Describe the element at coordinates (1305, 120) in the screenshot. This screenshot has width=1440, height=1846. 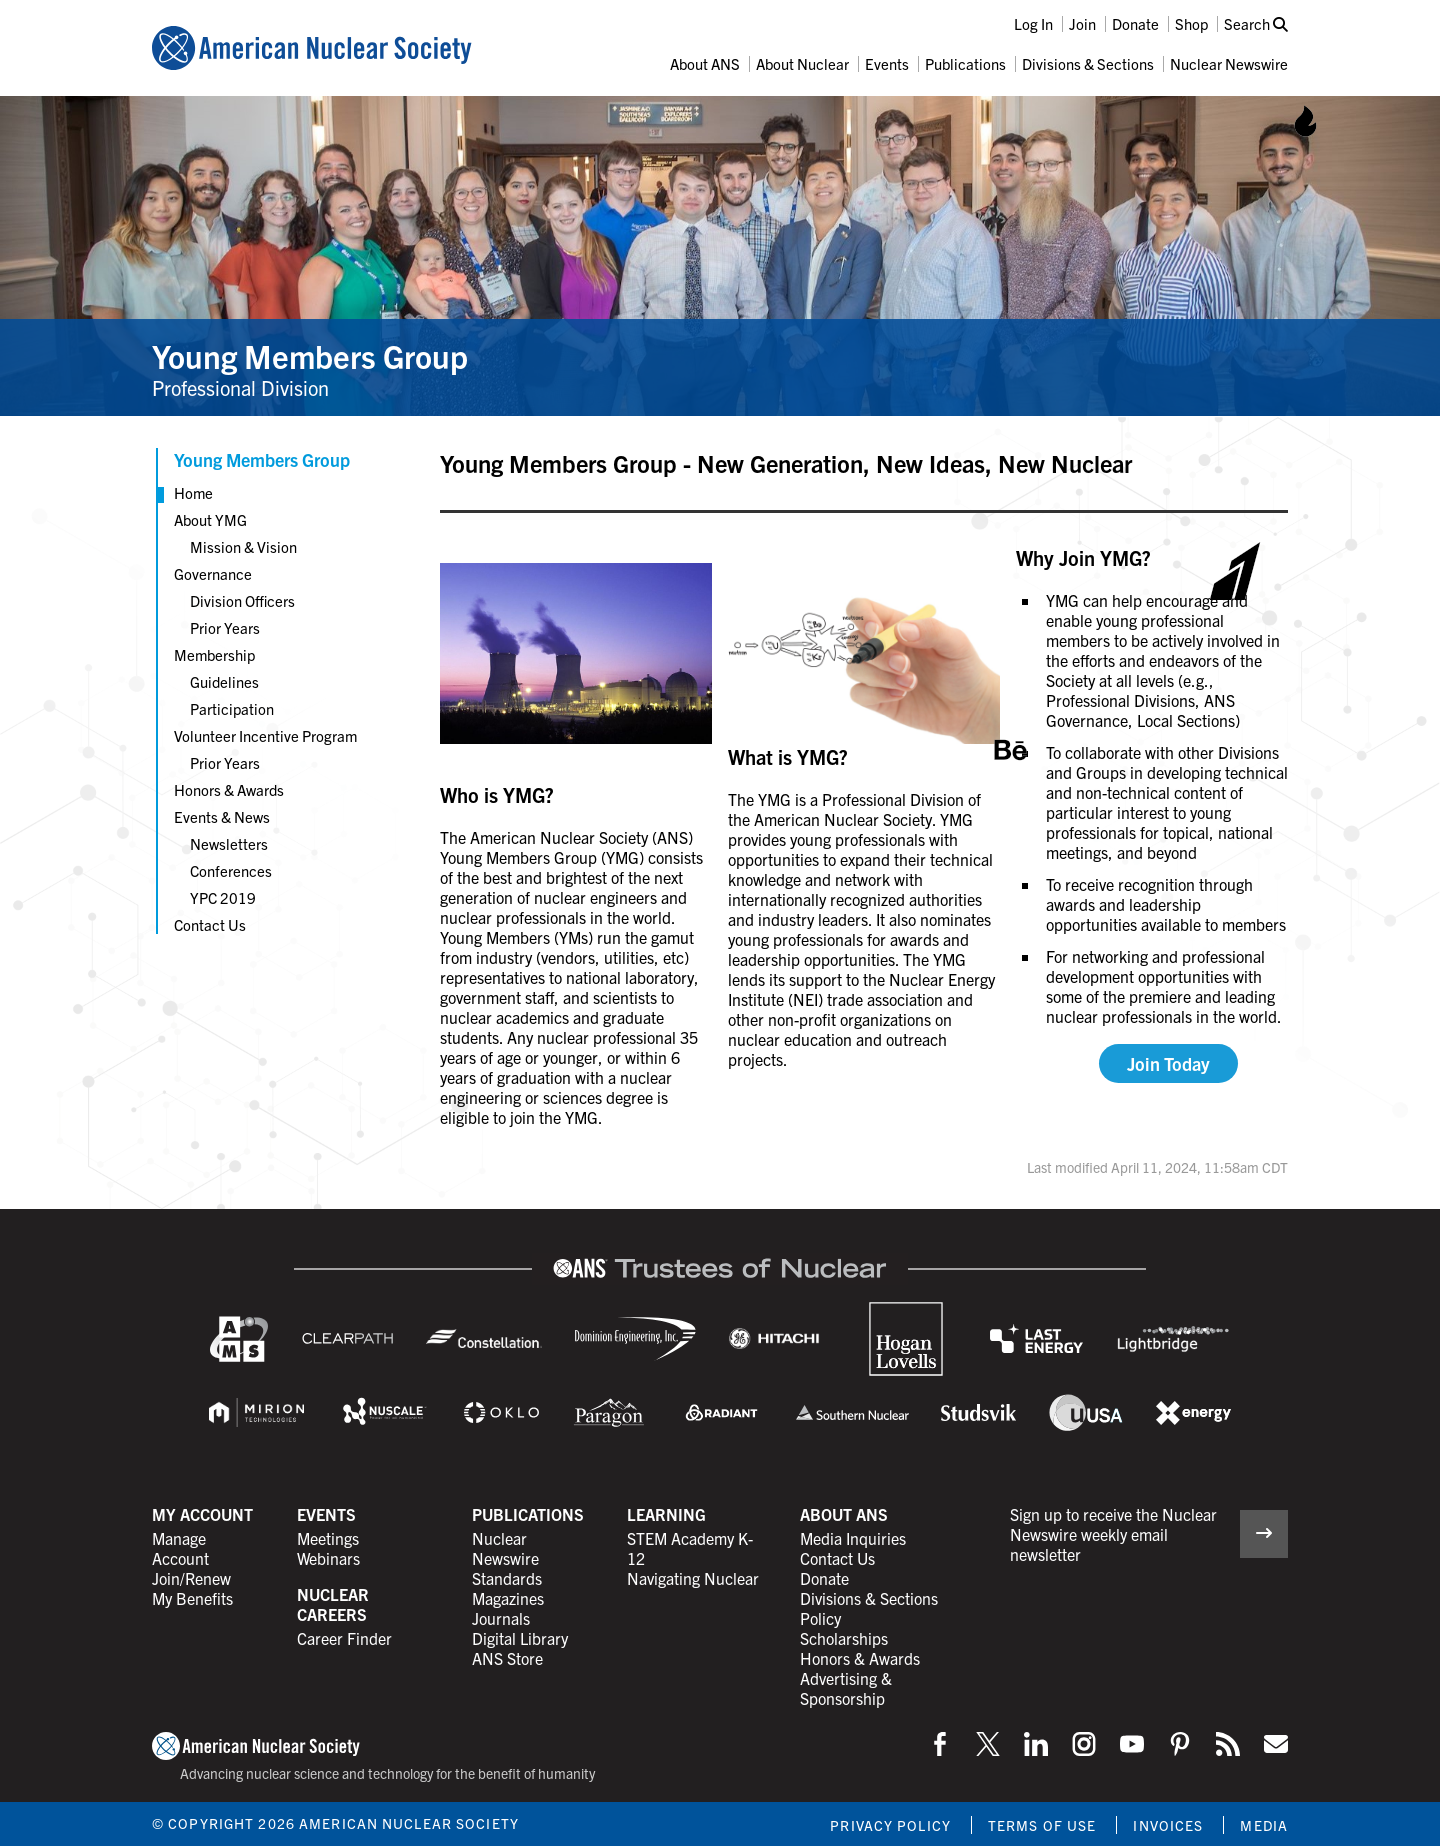
I see `indicates trending or popular content` at that location.